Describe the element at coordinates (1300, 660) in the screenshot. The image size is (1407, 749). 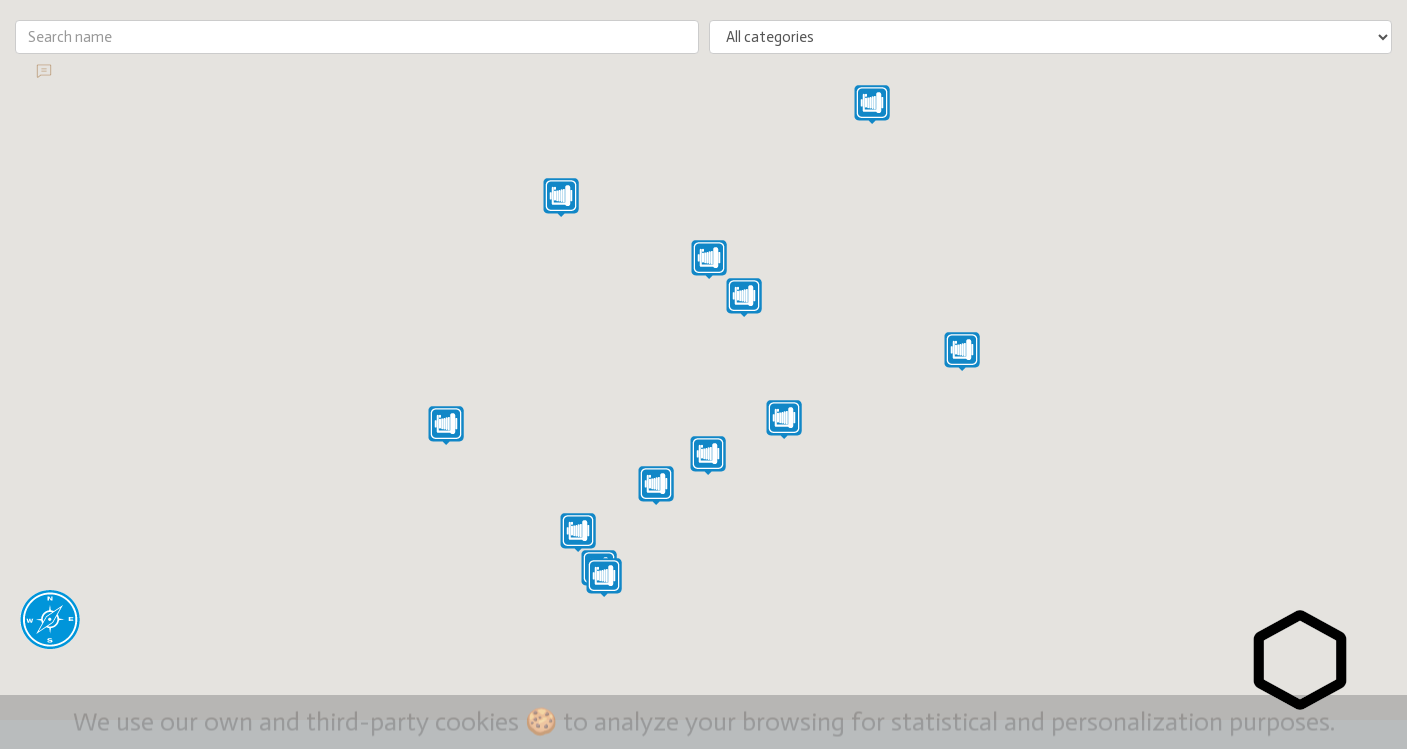
I see `select a hexagonal shape tool` at that location.